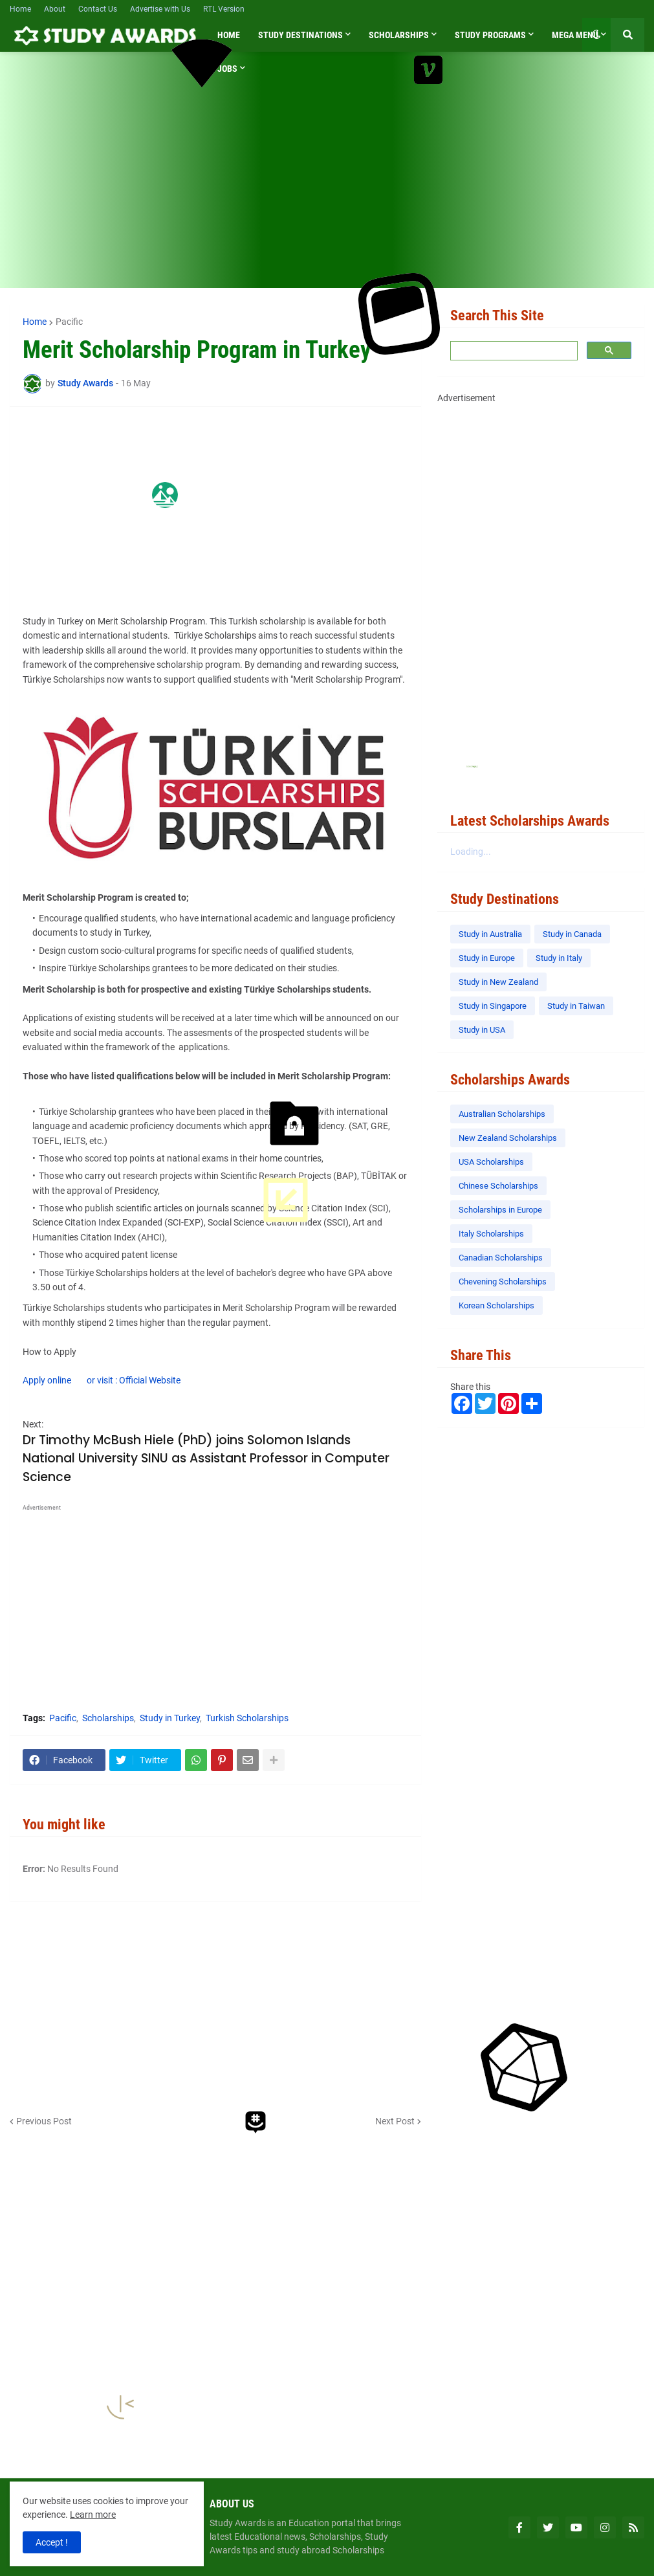 The height and width of the screenshot is (2576, 654). Describe the element at coordinates (256, 2122) in the screenshot. I see `open GroupMe messaging app` at that location.